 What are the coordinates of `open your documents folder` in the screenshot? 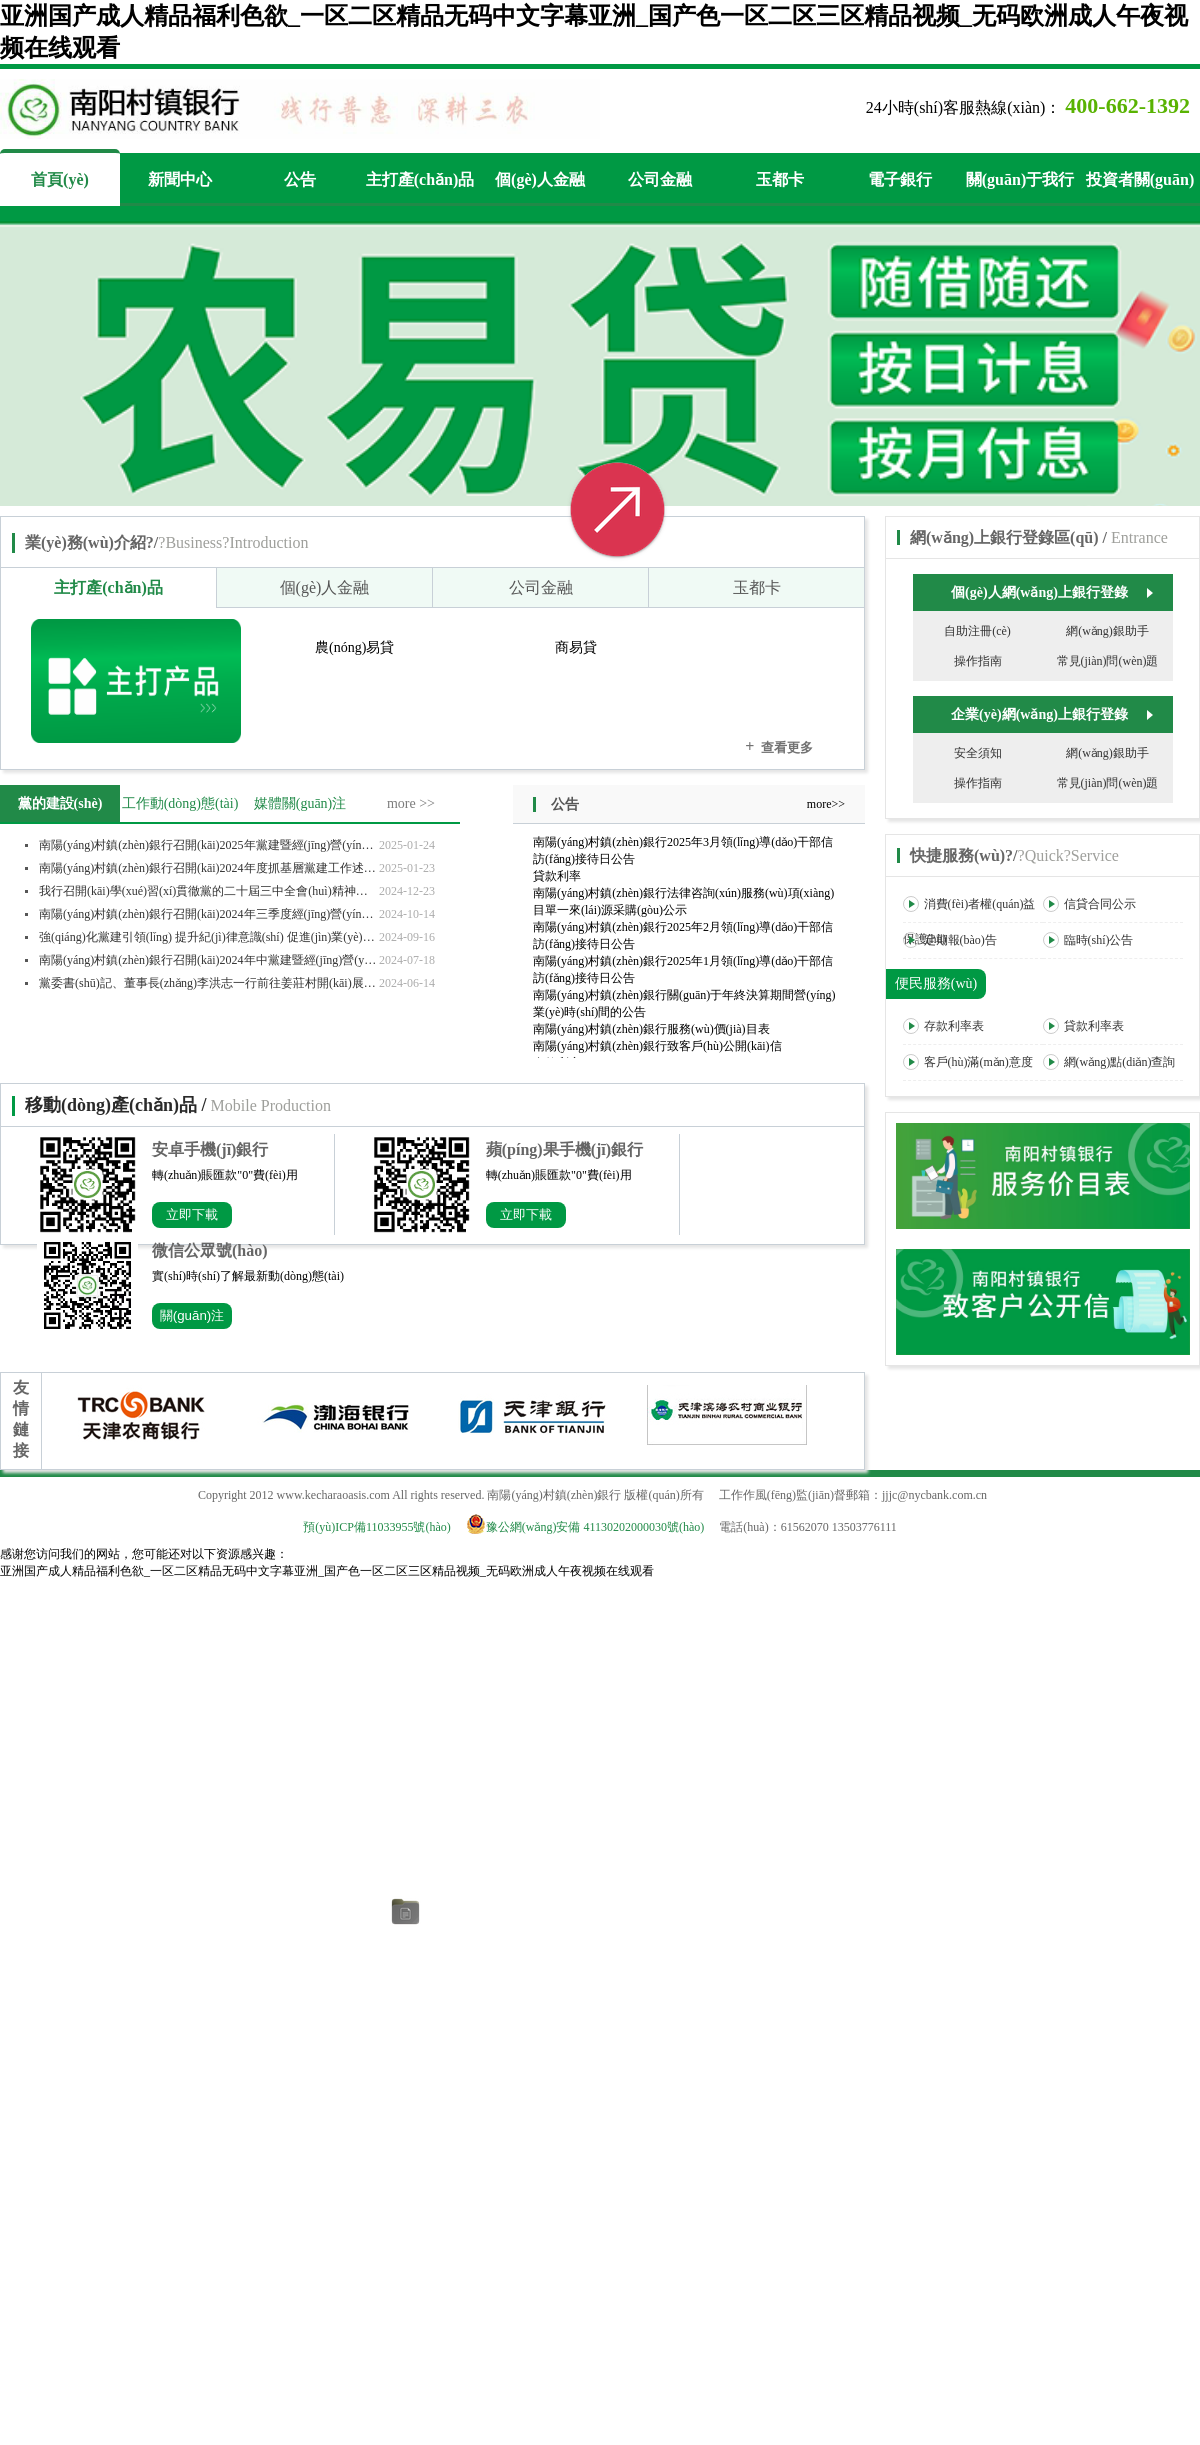 It's located at (405, 1911).